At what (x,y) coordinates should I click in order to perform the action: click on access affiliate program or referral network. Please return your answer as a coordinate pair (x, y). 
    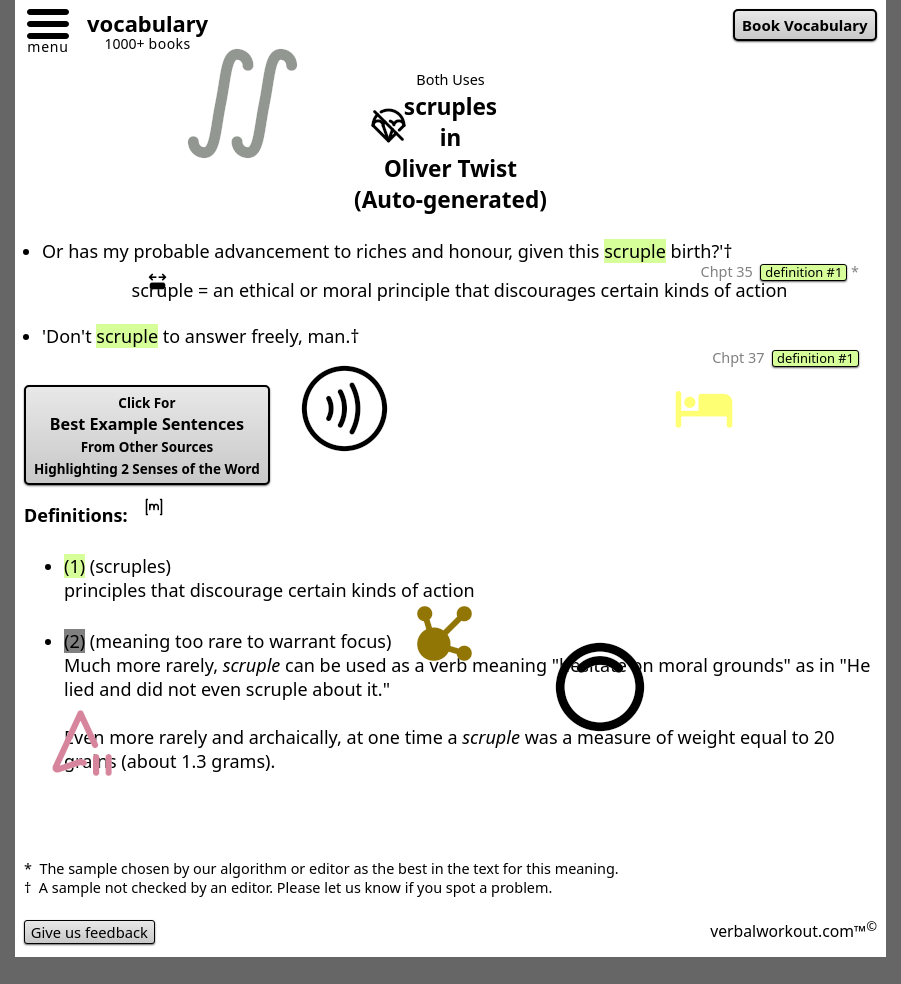
    Looking at the image, I should click on (444, 633).